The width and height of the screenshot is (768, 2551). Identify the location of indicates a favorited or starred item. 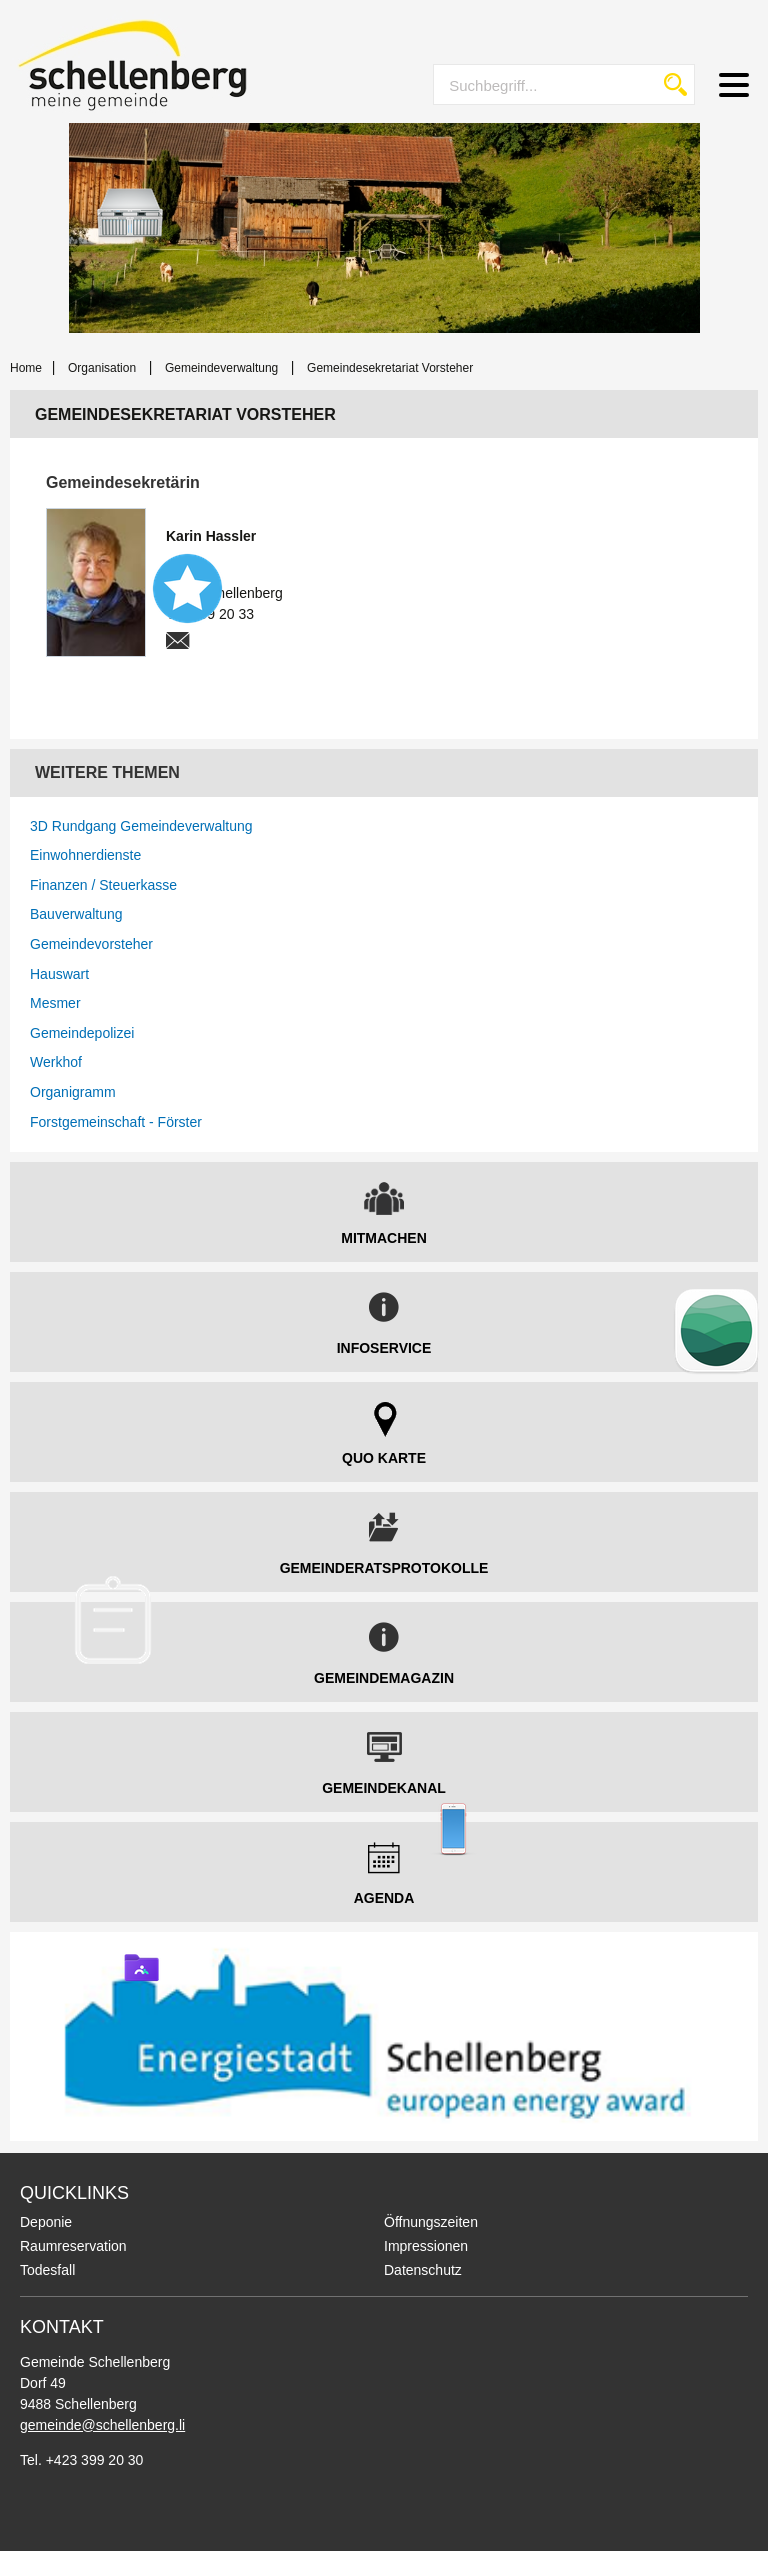
(187, 588).